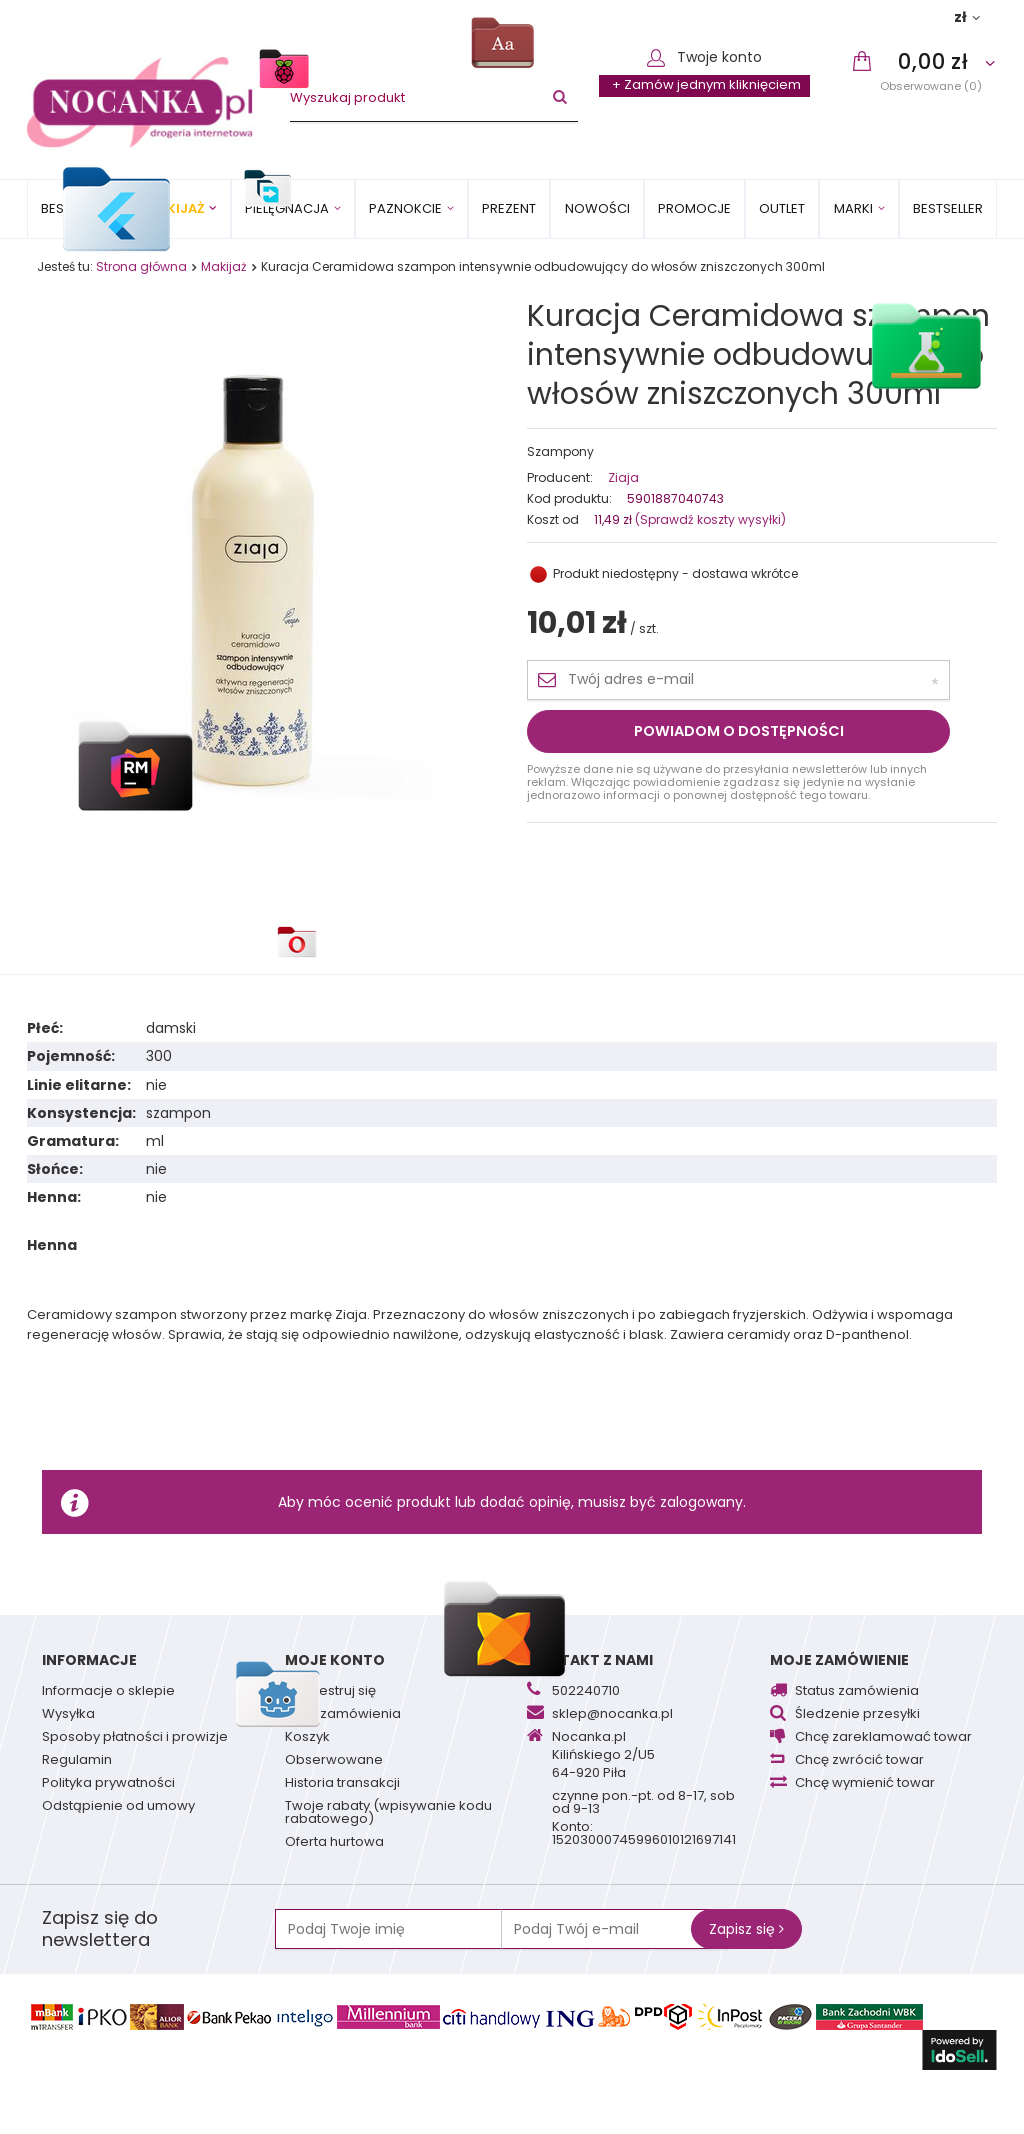  I want to click on folder containing haxe project files, so click(504, 1632).